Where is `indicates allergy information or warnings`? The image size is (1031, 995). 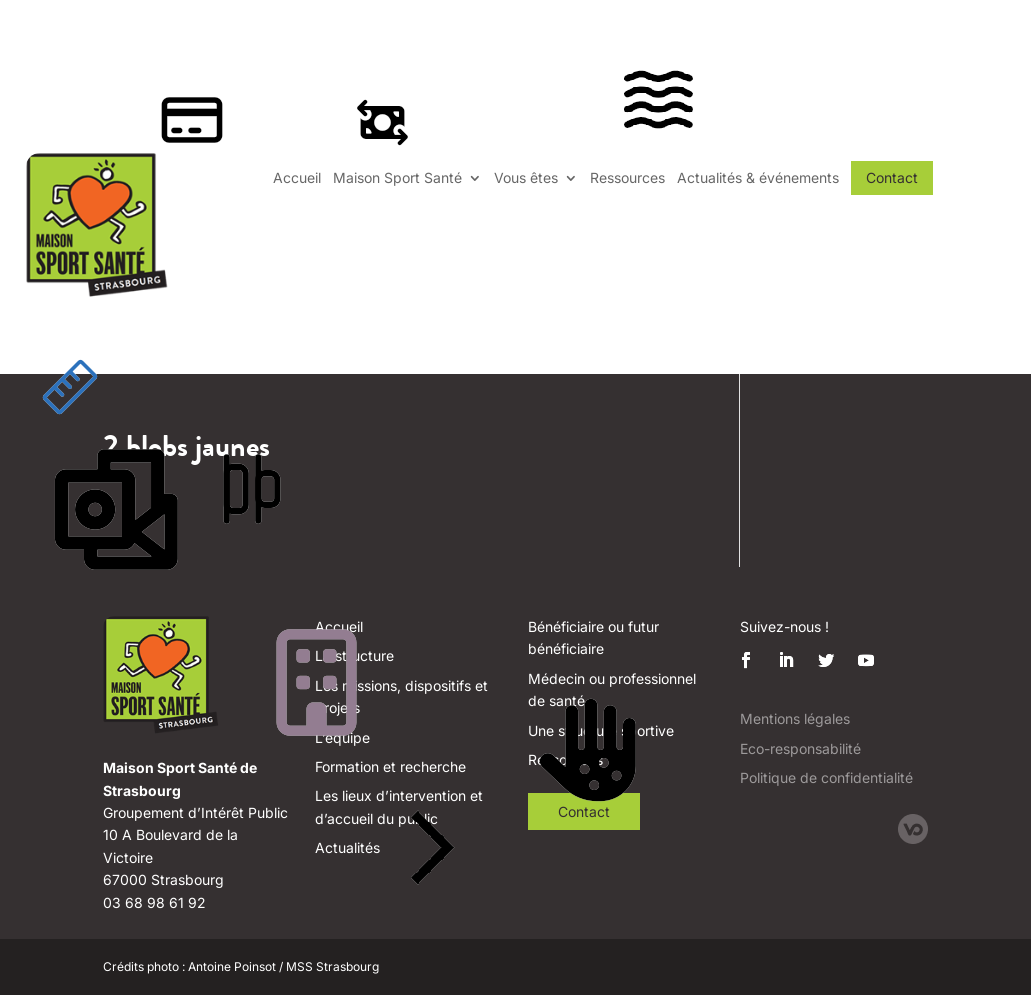 indicates allergy information or warnings is located at coordinates (591, 750).